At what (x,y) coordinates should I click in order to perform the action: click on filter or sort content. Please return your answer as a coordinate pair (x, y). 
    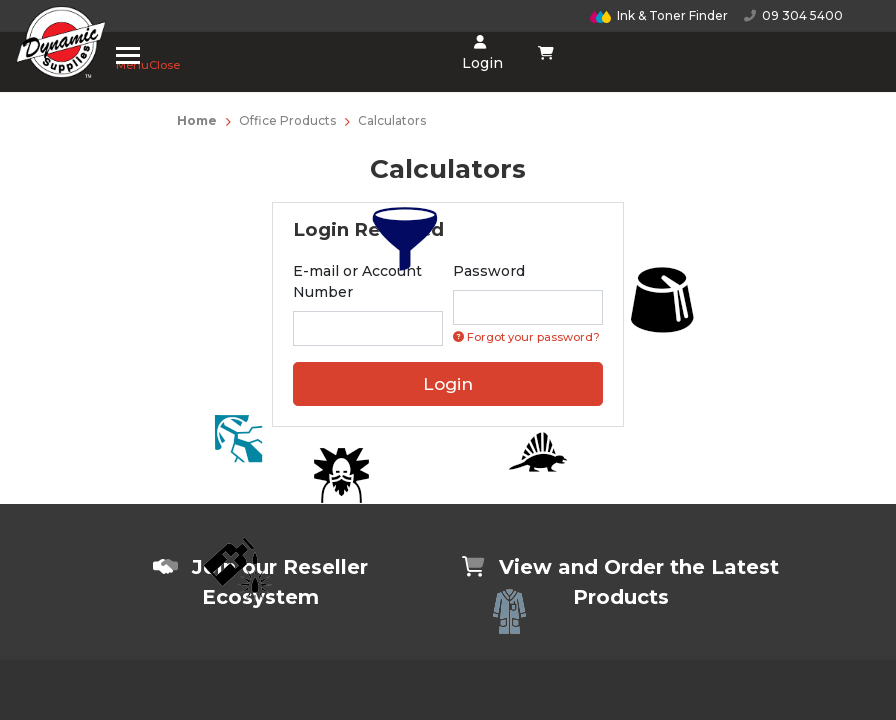
    Looking at the image, I should click on (405, 239).